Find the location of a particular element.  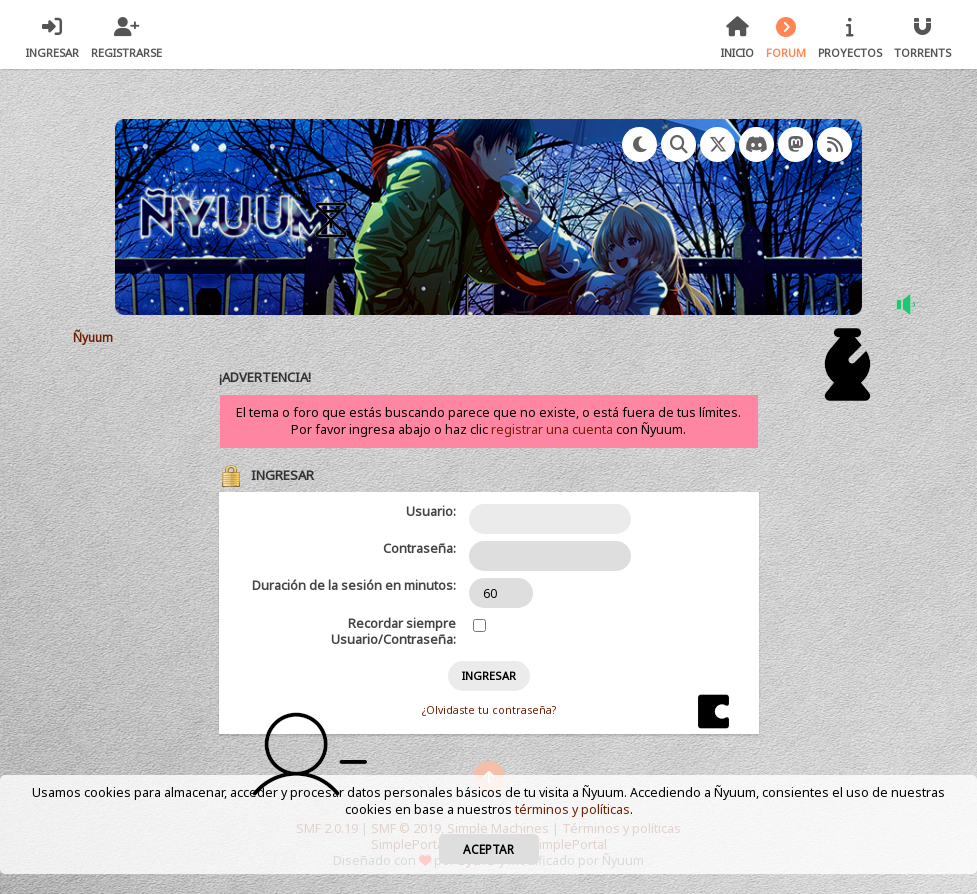

indicates a task or process in progress is located at coordinates (331, 220).